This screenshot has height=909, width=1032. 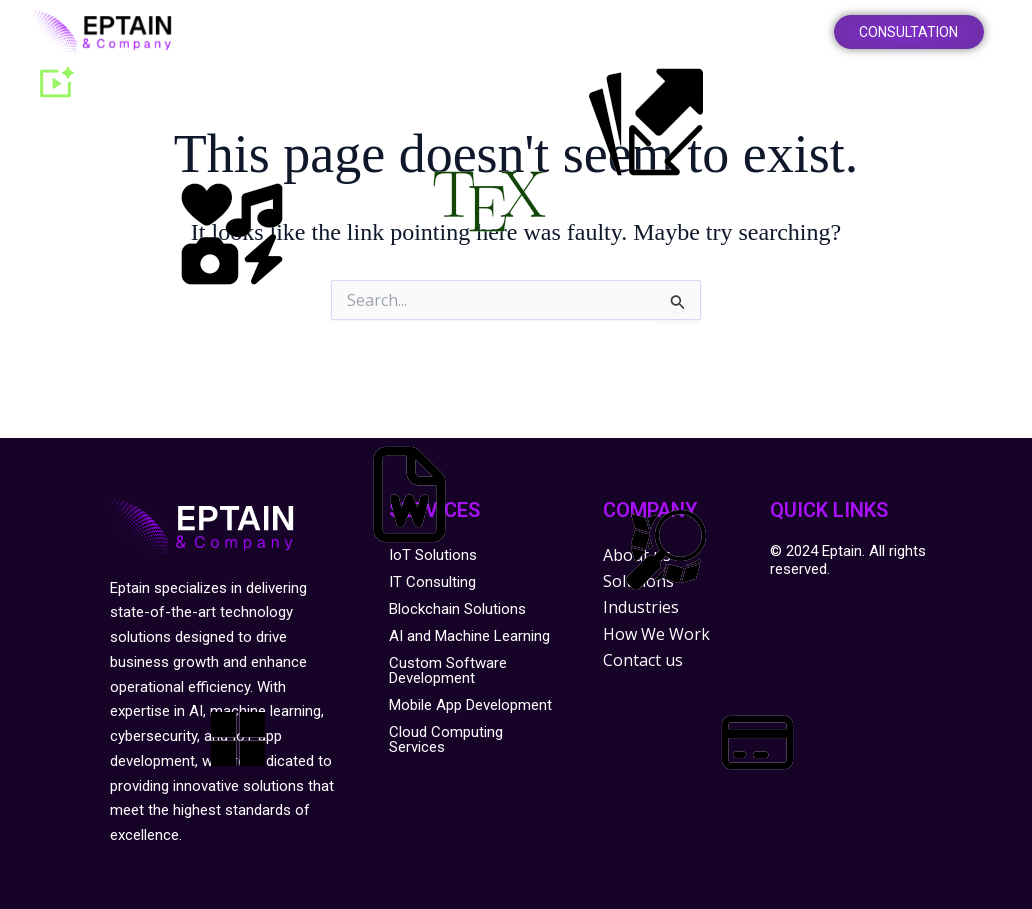 I want to click on visit cardmarket trading card marketplace, so click(x=646, y=122).